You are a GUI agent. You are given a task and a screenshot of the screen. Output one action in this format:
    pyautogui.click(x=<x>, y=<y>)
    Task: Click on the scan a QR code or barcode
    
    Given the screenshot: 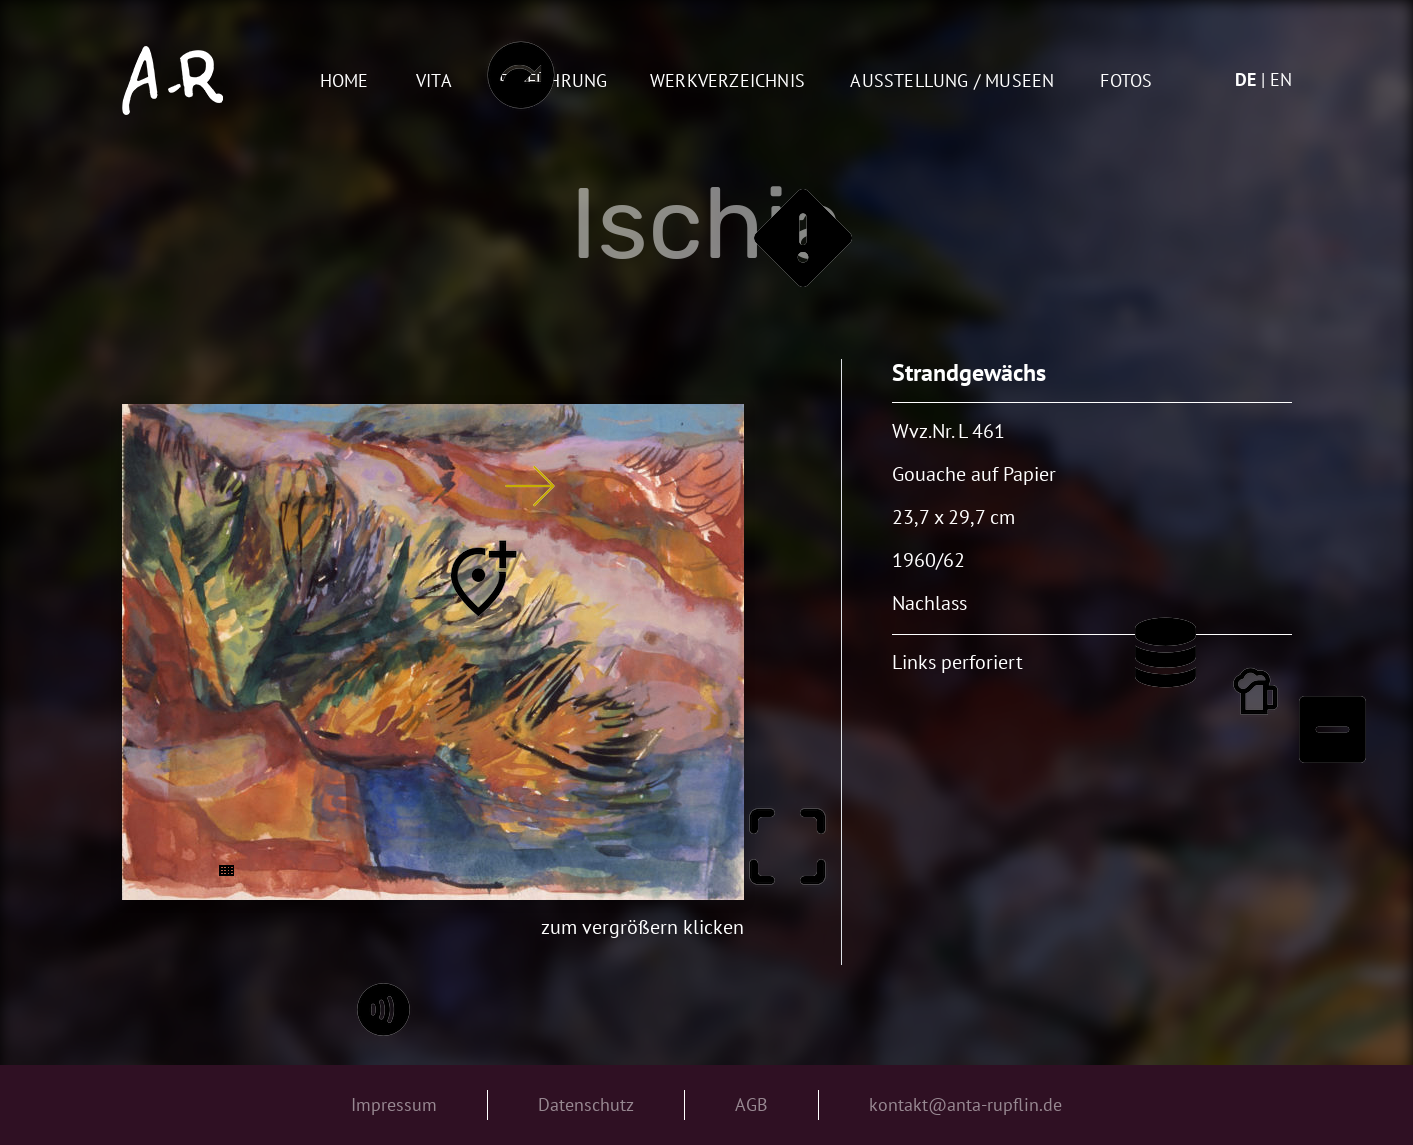 What is the action you would take?
    pyautogui.click(x=787, y=846)
    